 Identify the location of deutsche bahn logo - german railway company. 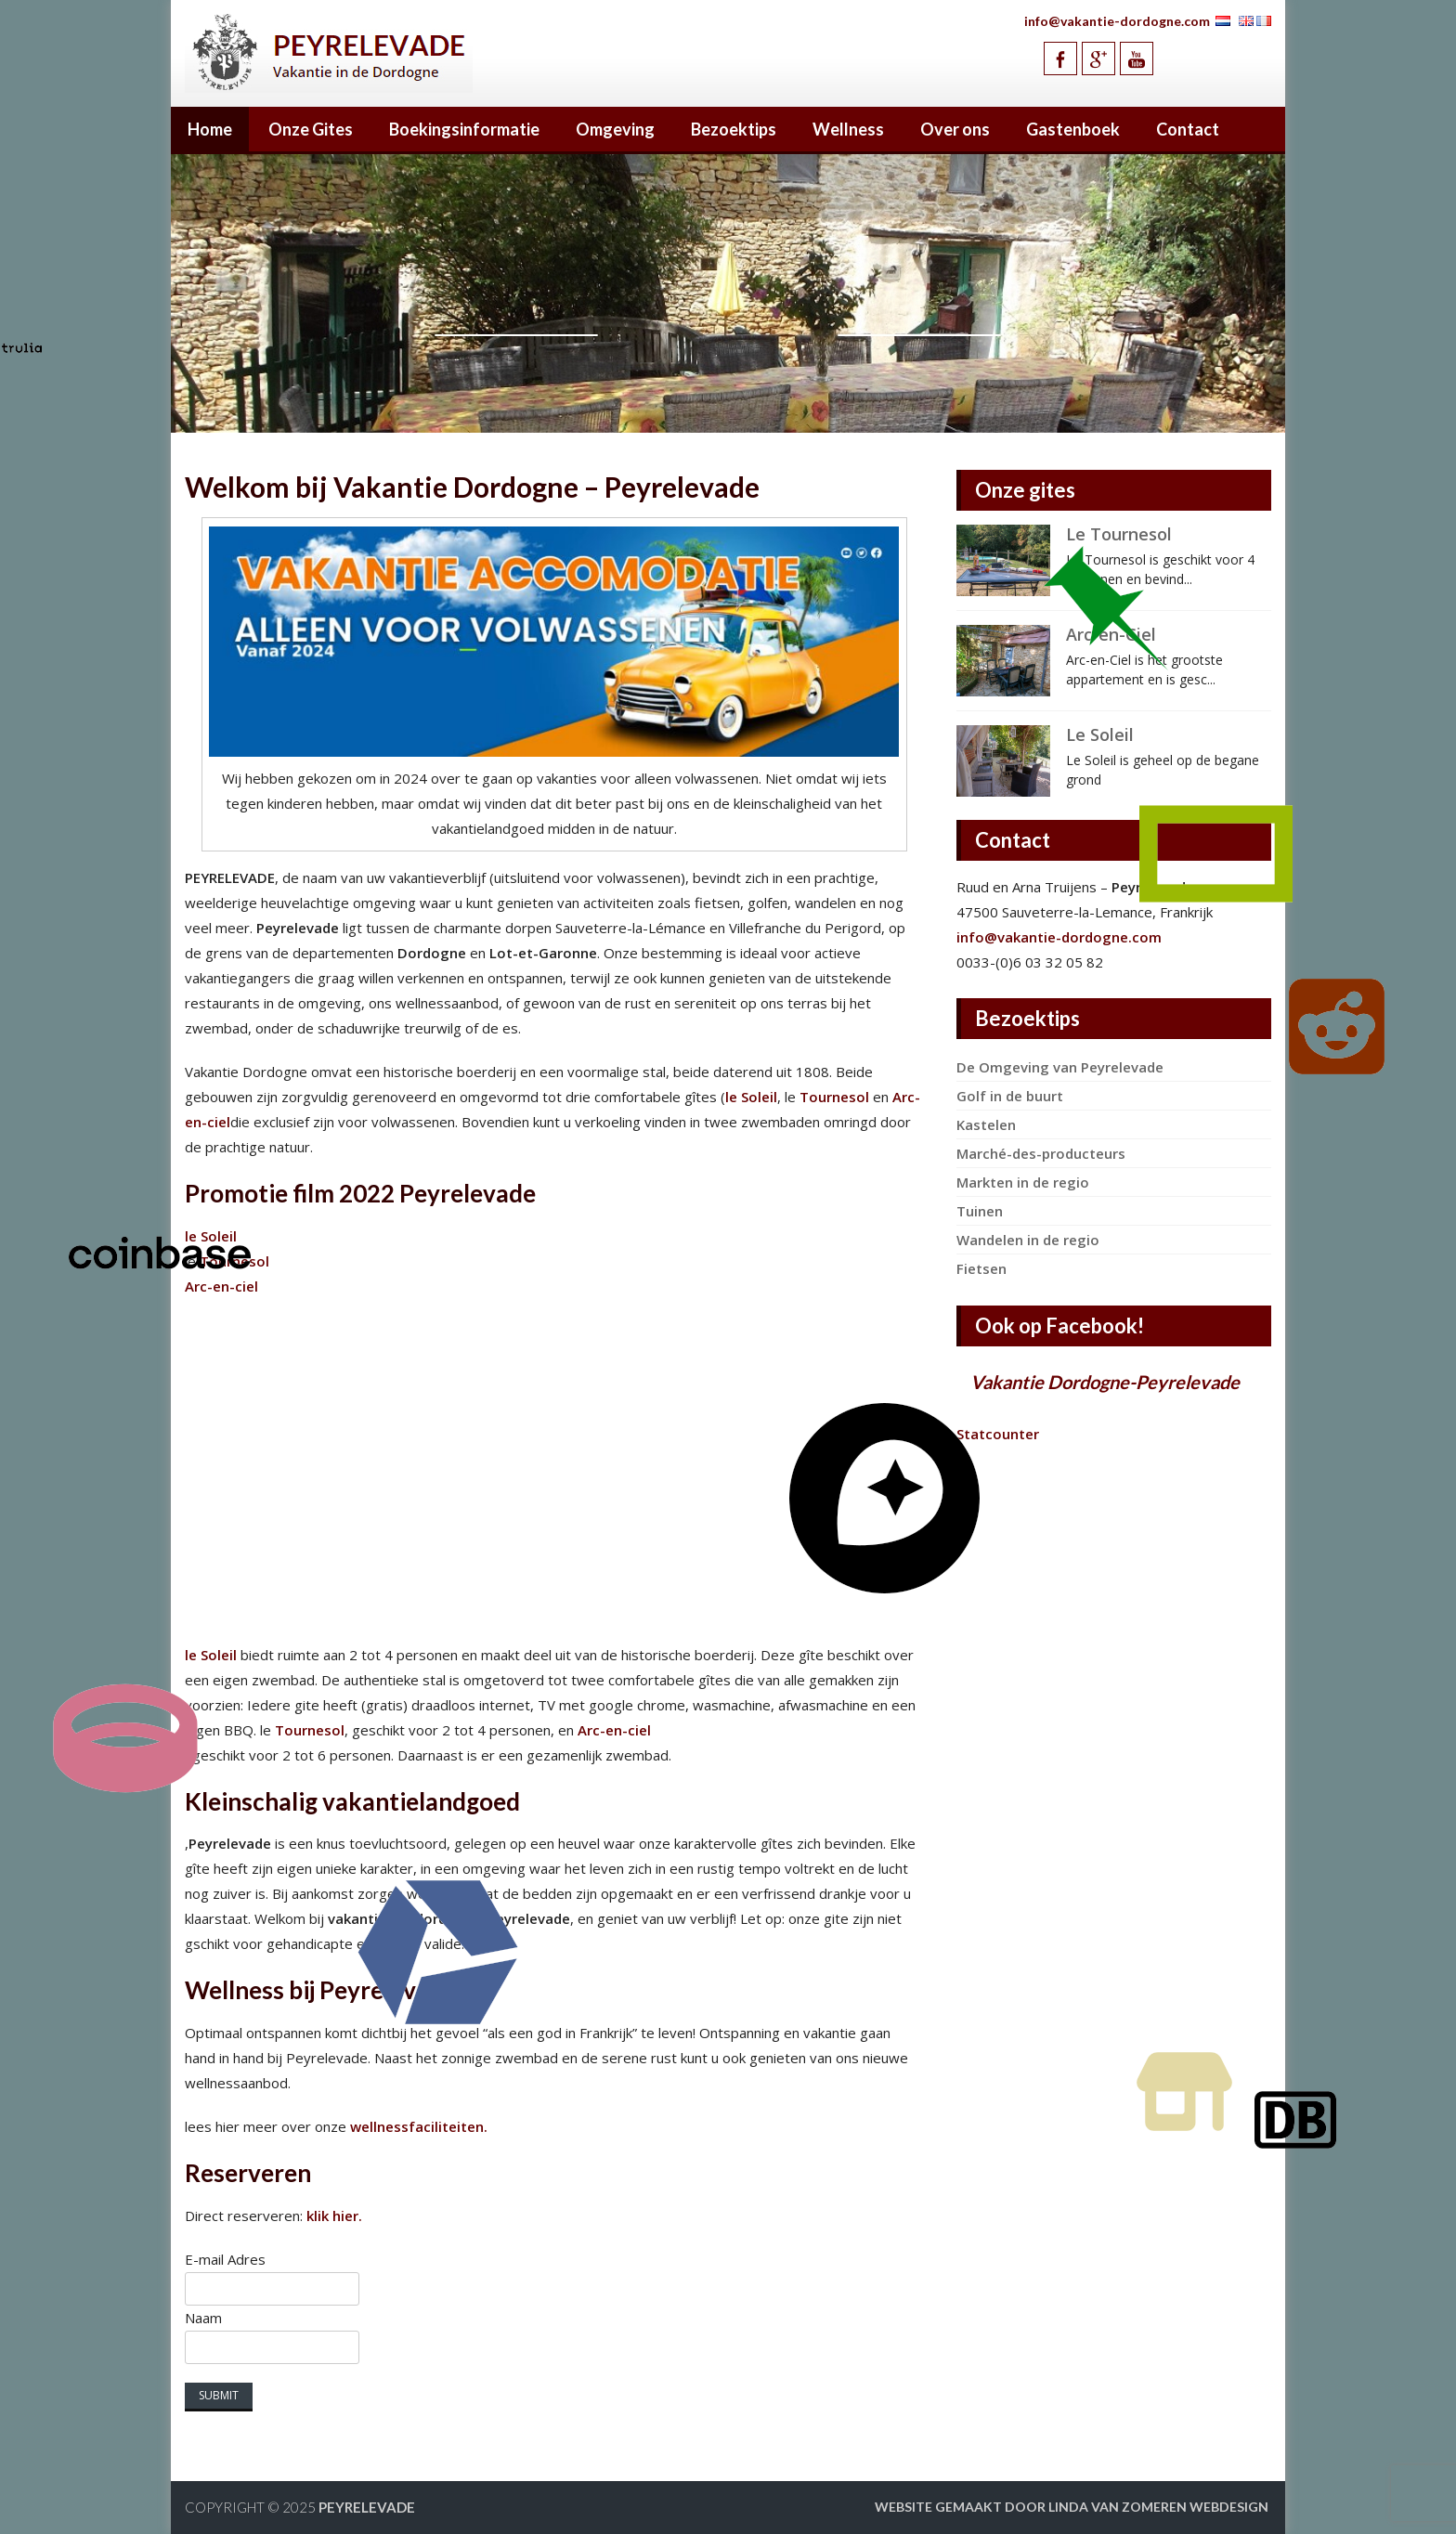
(1295, 2120).